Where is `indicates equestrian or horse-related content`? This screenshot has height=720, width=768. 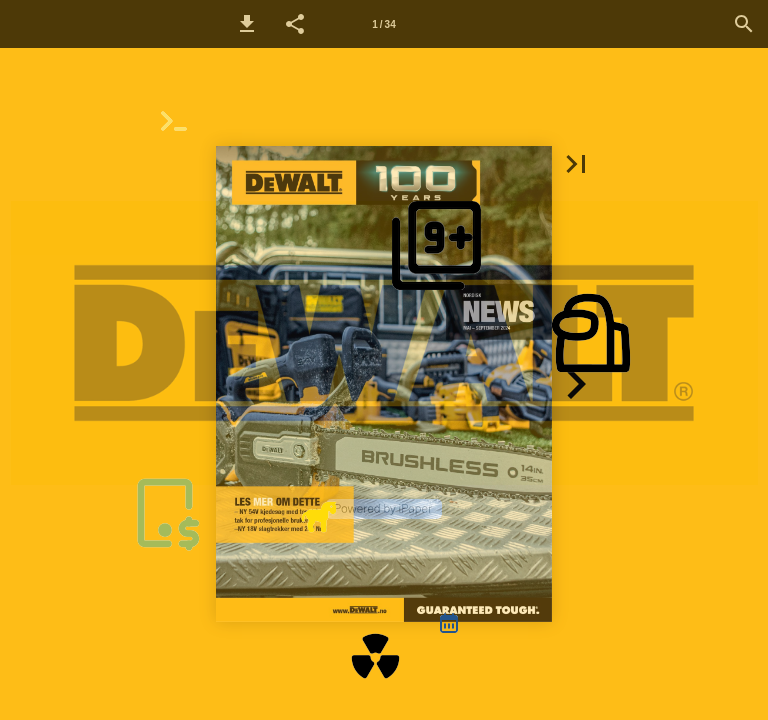 indicates equestrian or horse-related content is located at coordinates (319, 517).